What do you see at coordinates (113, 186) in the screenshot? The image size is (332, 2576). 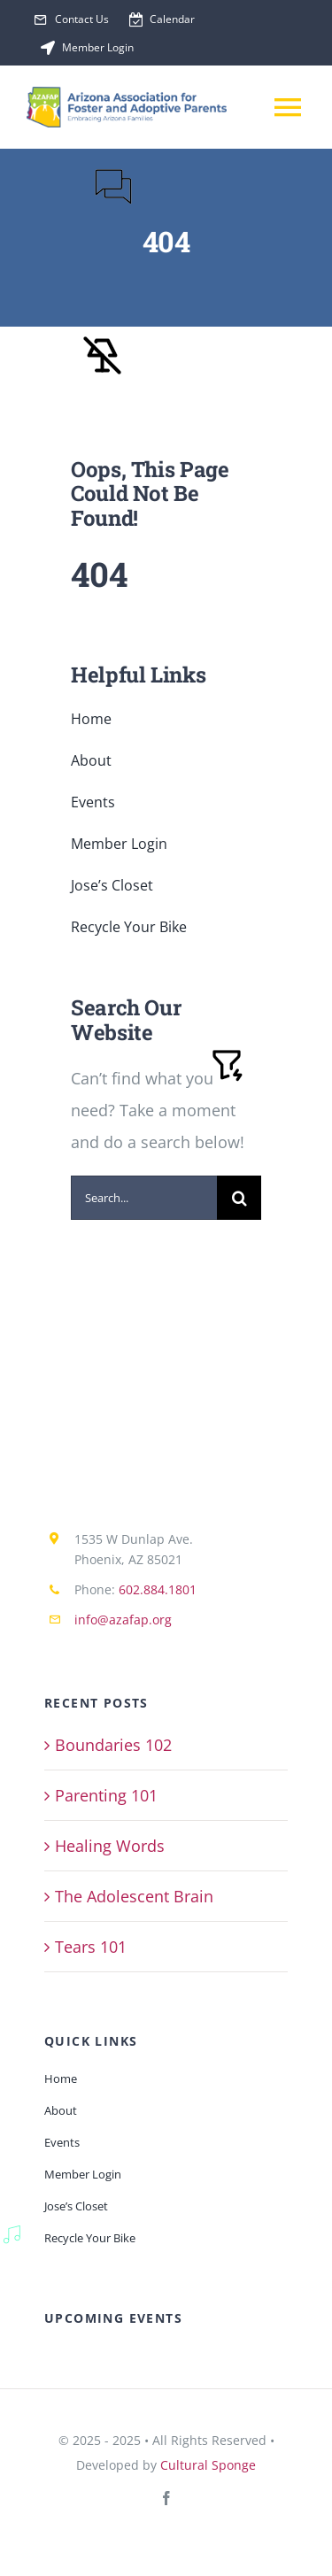 I see `open your conversations` at bounding box center [113, 186].